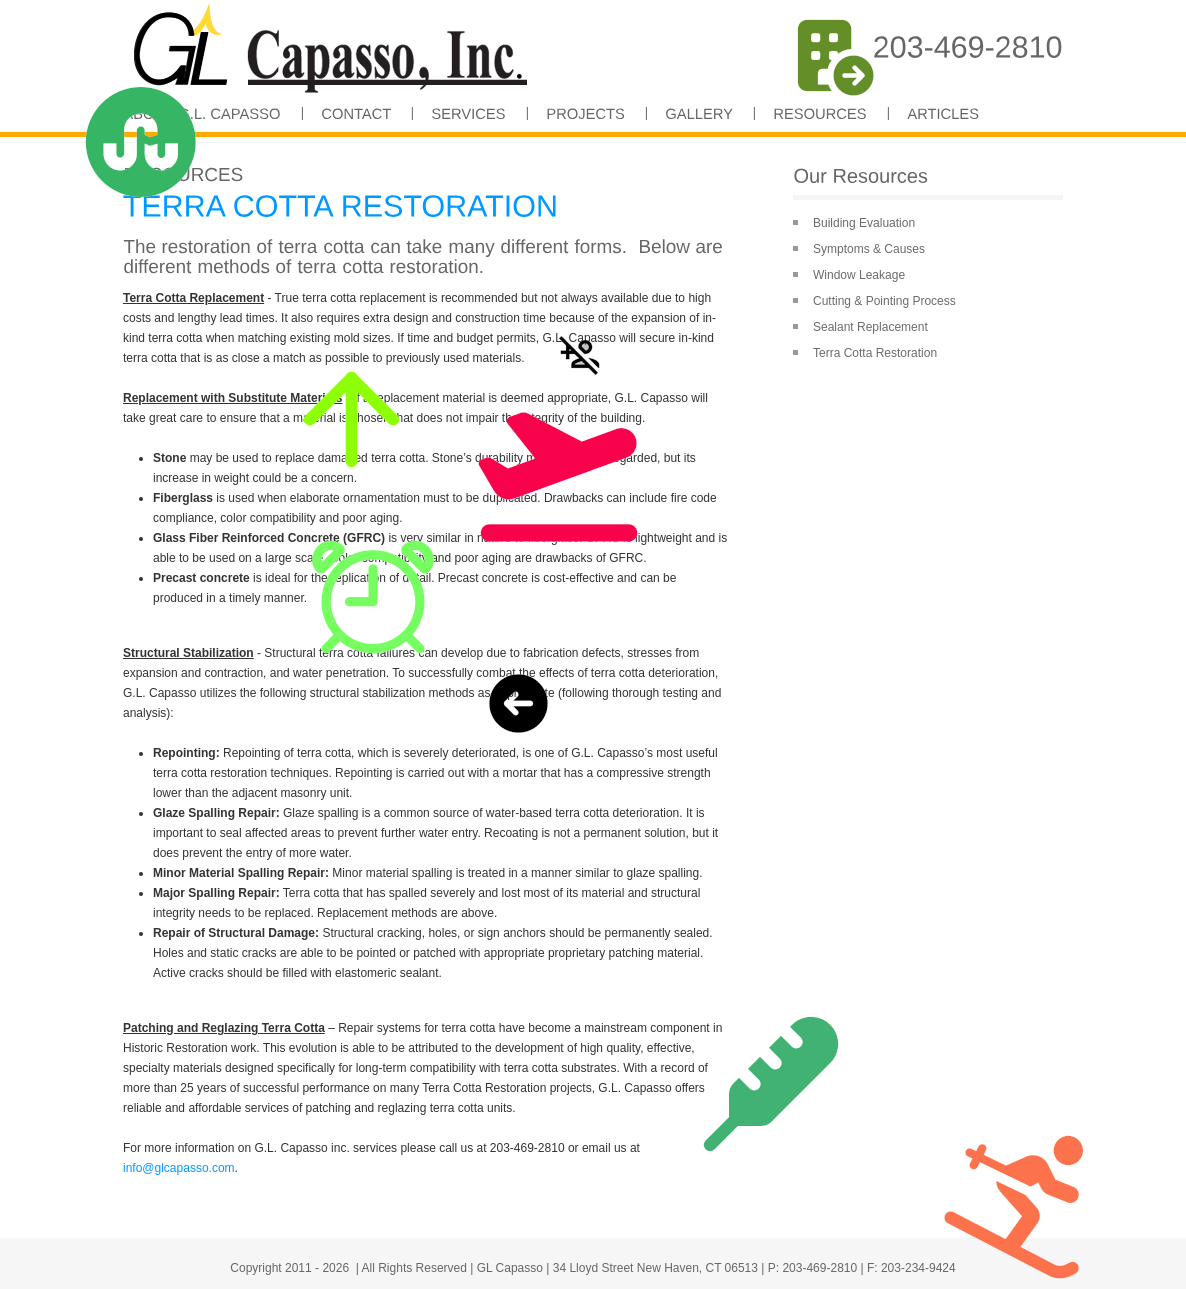 The image size is (1186, 1289). I want to click on view current temperature, so click(771, 1084).